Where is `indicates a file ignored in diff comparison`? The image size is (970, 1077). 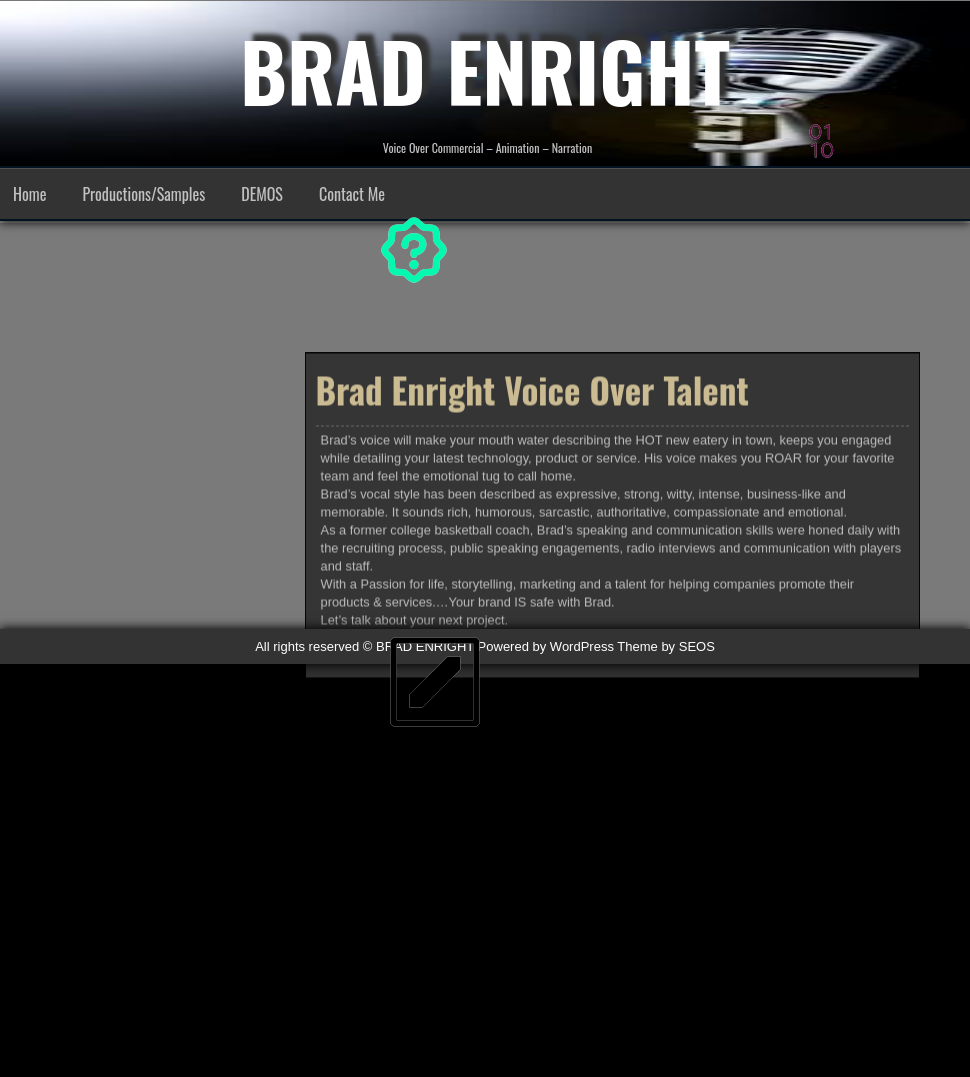 indicates a file ignored in diff comparison is located at coordinates (435, 682).